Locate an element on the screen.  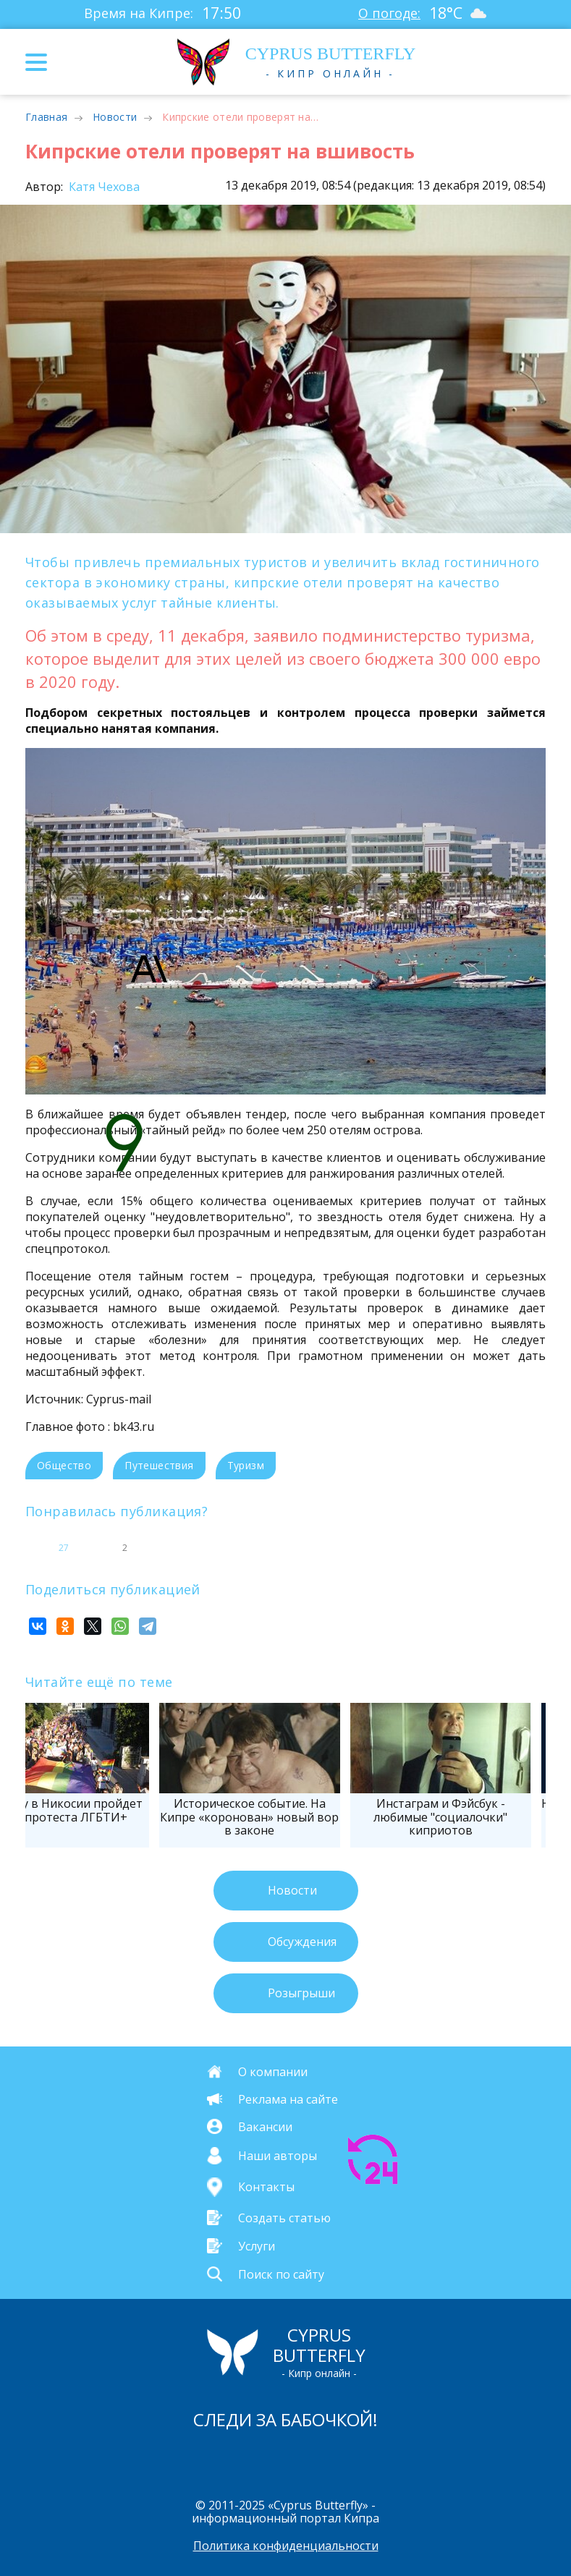
anthropic company logo is located at coordinates (149, 968).